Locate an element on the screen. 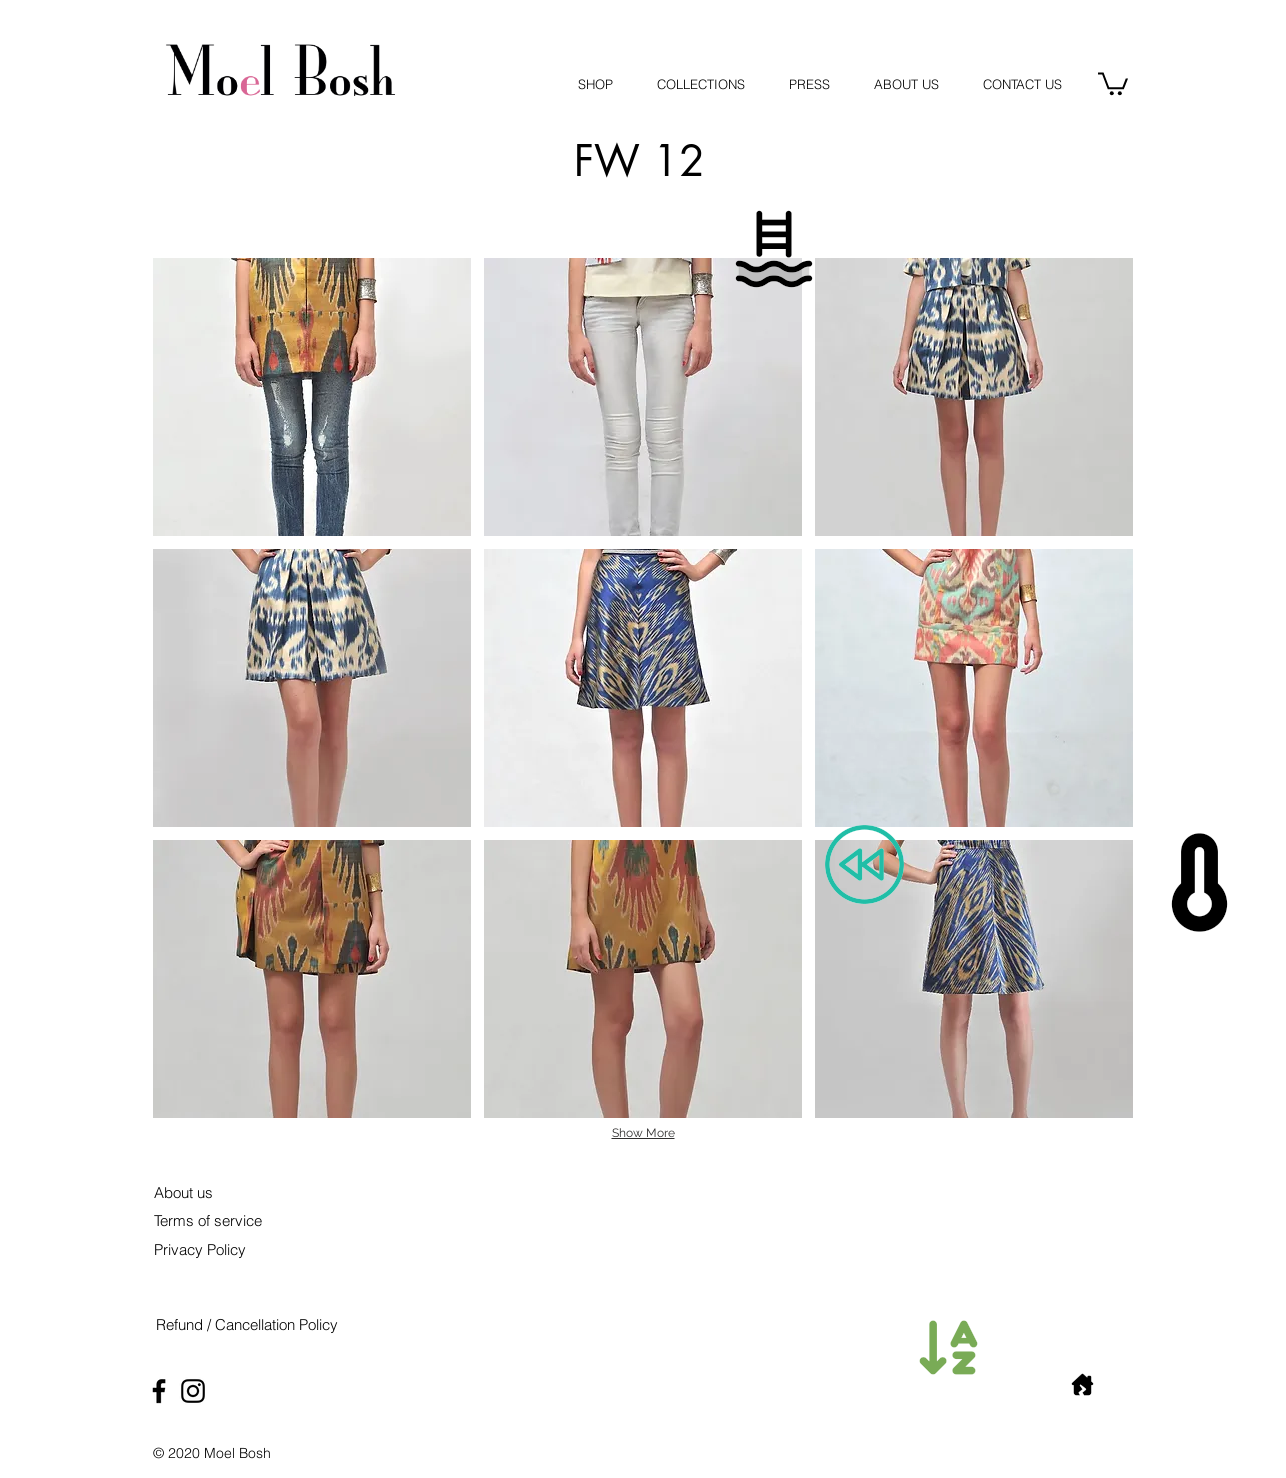 Image resolution: width=1286 pixels, height=1478 pixels. rewind or skip backward in media playback is located at coordinates (864, 864).